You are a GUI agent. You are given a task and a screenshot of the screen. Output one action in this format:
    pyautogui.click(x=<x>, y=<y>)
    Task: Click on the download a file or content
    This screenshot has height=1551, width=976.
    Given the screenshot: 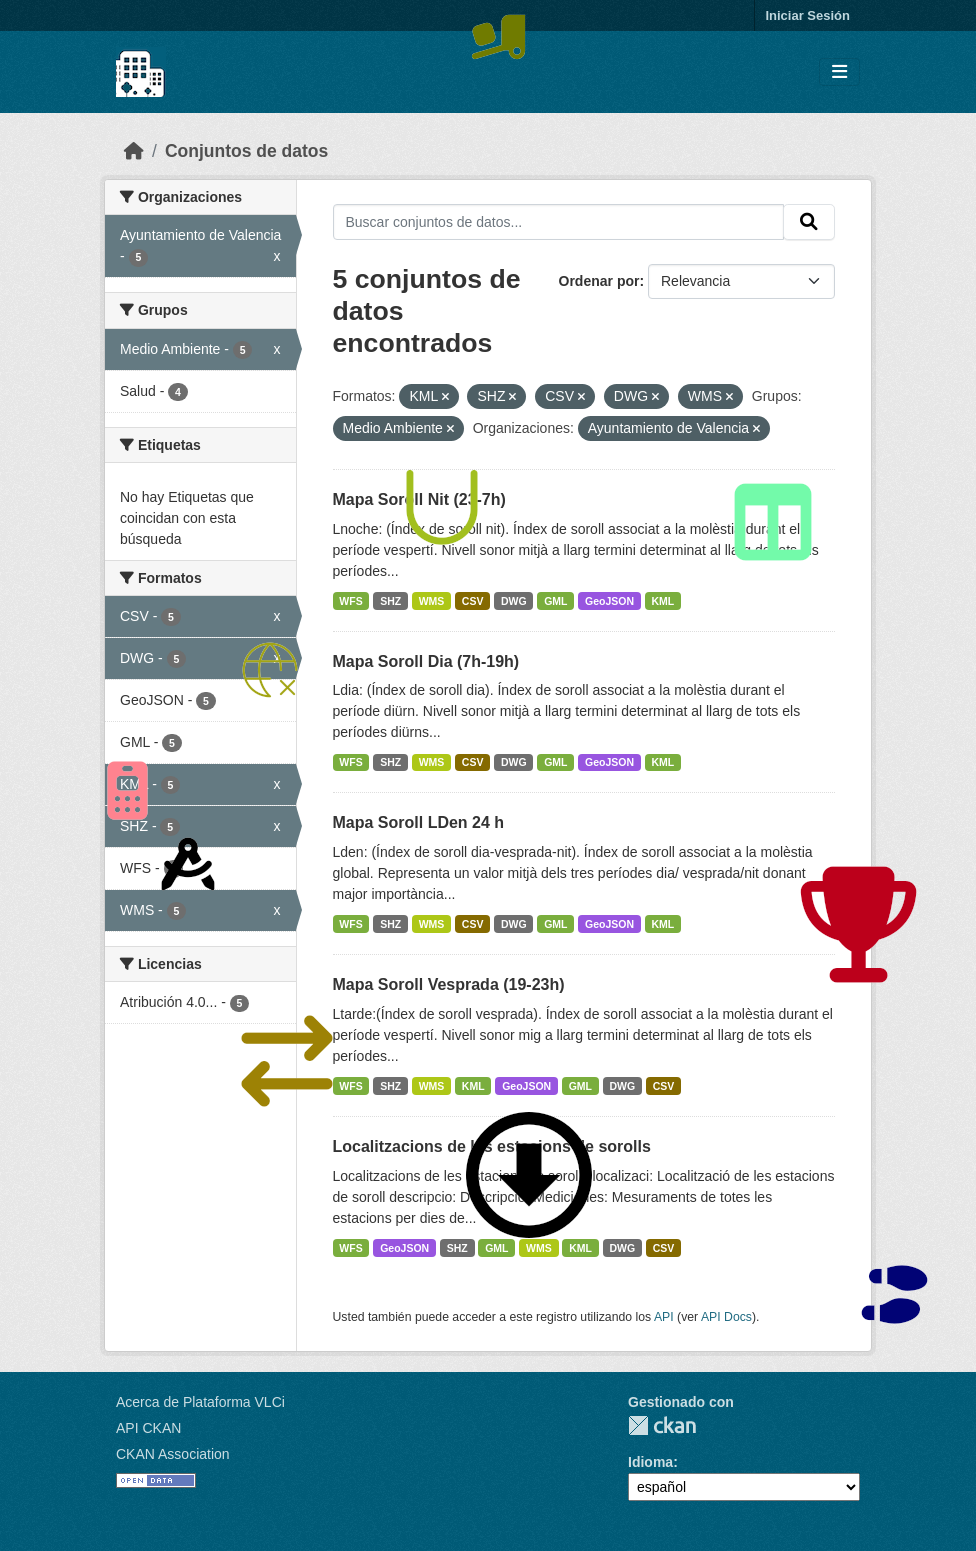 What is the action you would take?
    pyautogui.click(x=529, y=1175)
    